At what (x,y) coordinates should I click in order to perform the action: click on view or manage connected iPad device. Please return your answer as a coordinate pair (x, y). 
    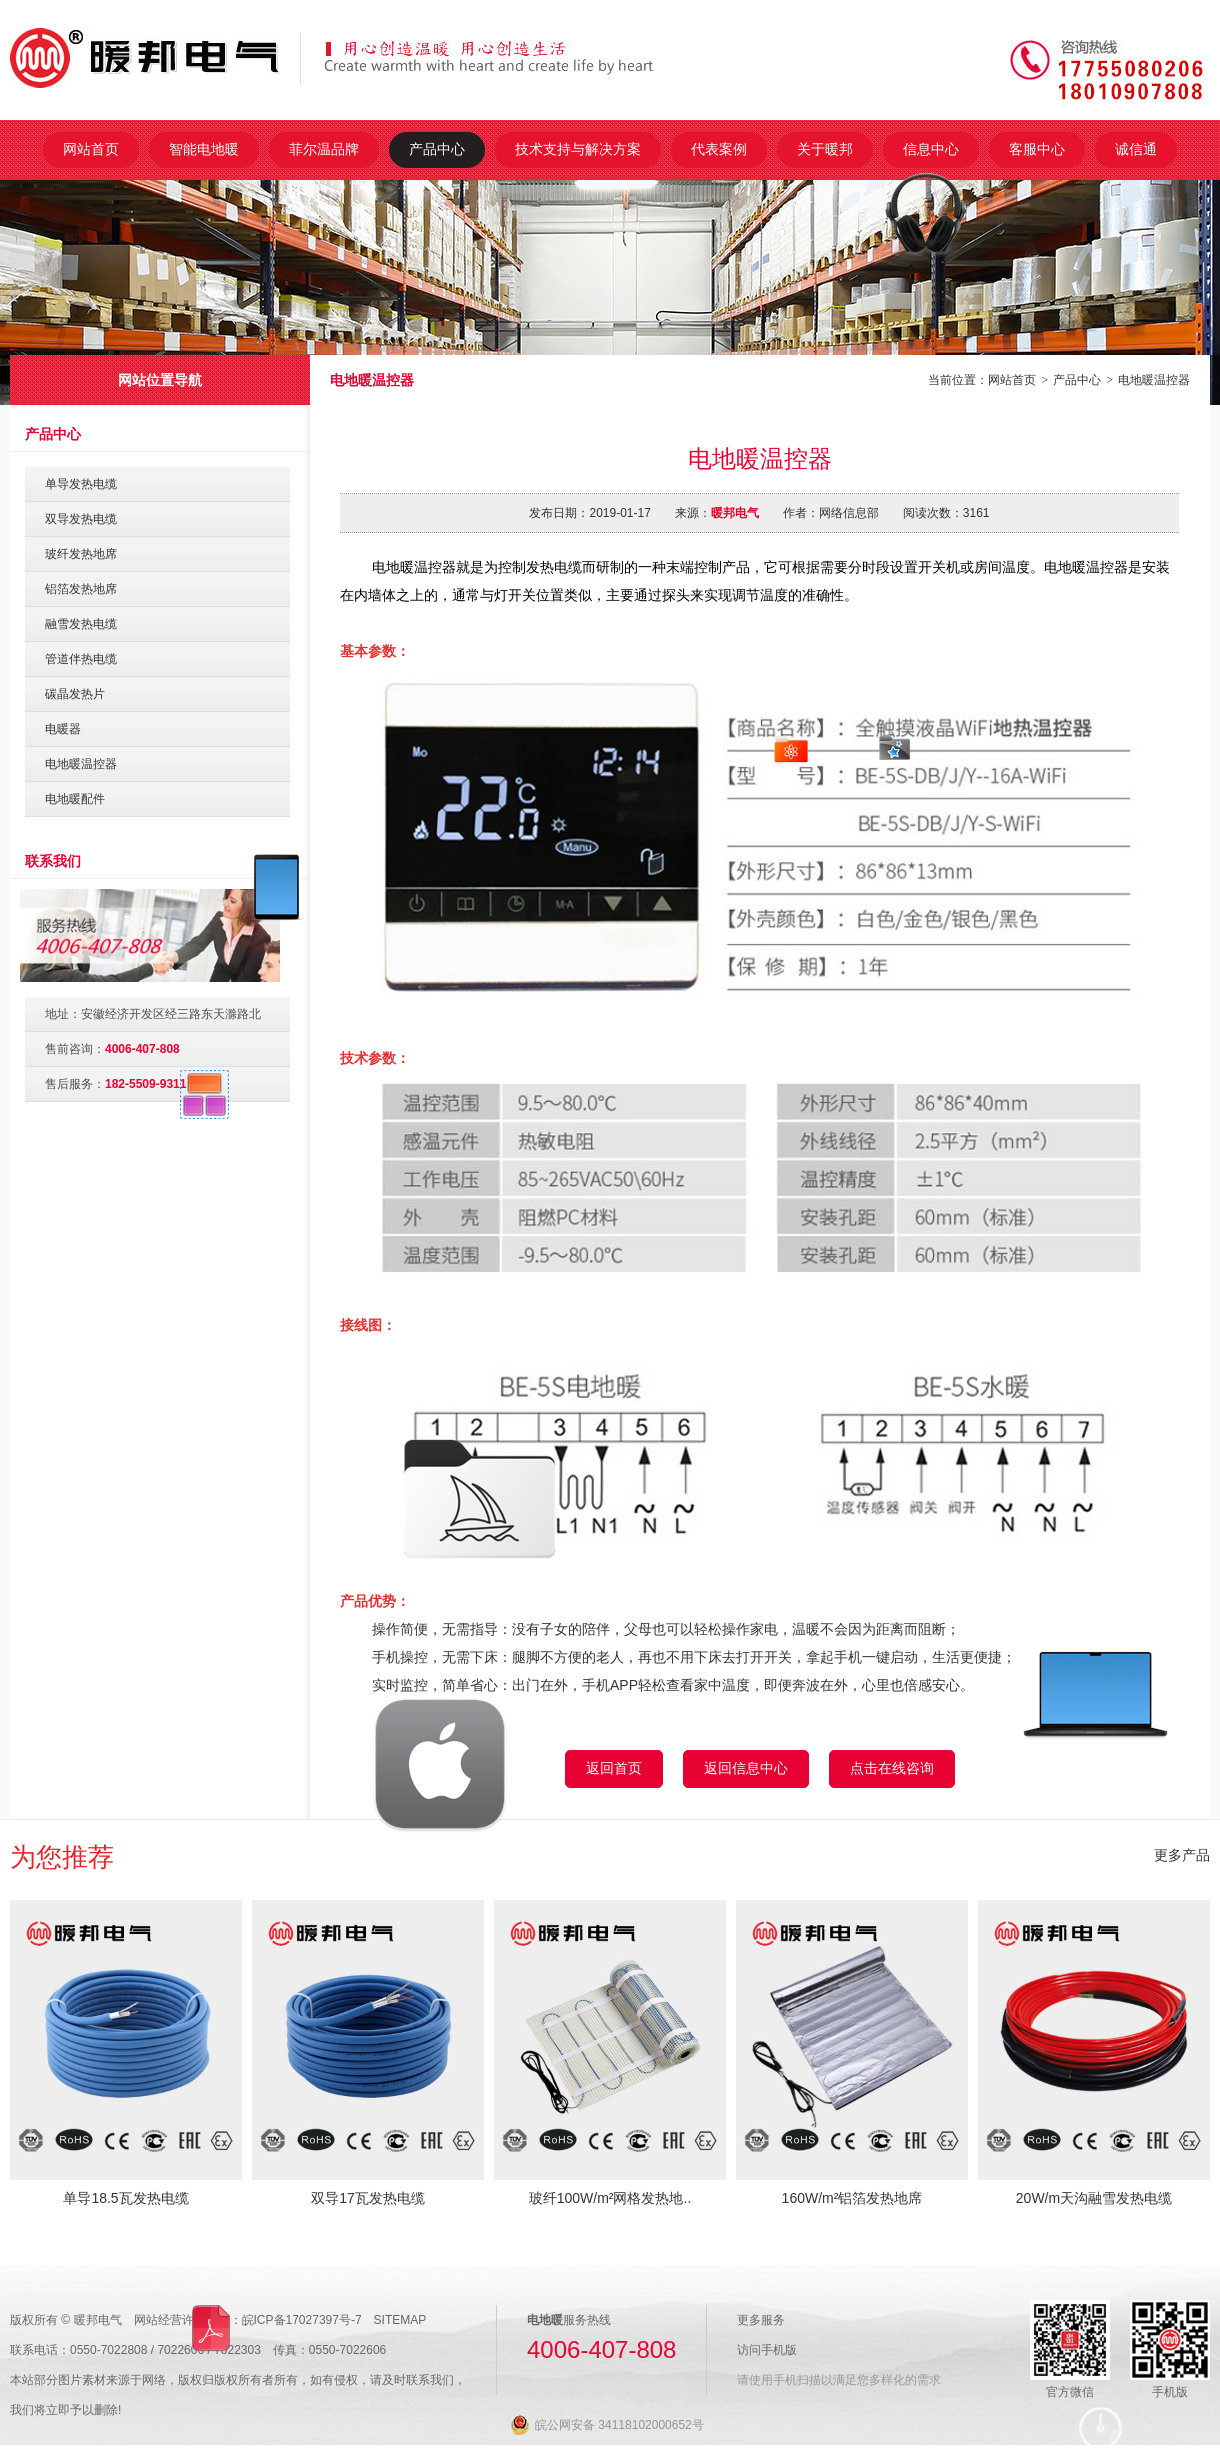
    Looking at the image, I should click on (276, 887).